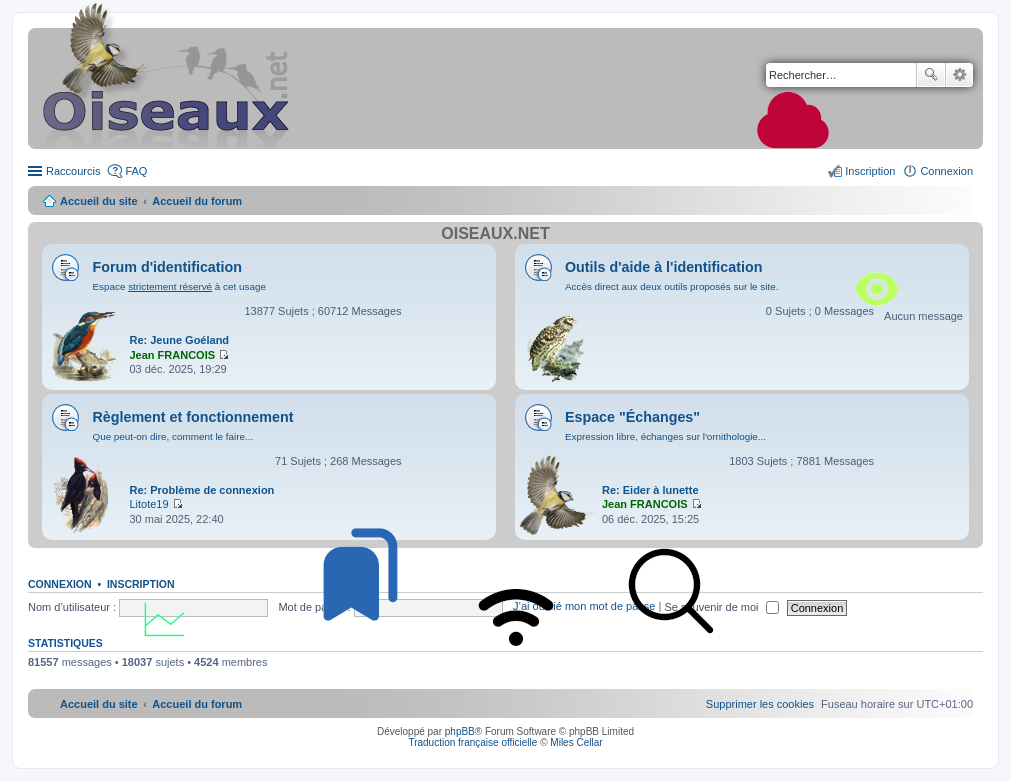 The width and height of the screenshot is (1011, 781). I want to click on indicates medium wifi signal strength, so click(516, 605).